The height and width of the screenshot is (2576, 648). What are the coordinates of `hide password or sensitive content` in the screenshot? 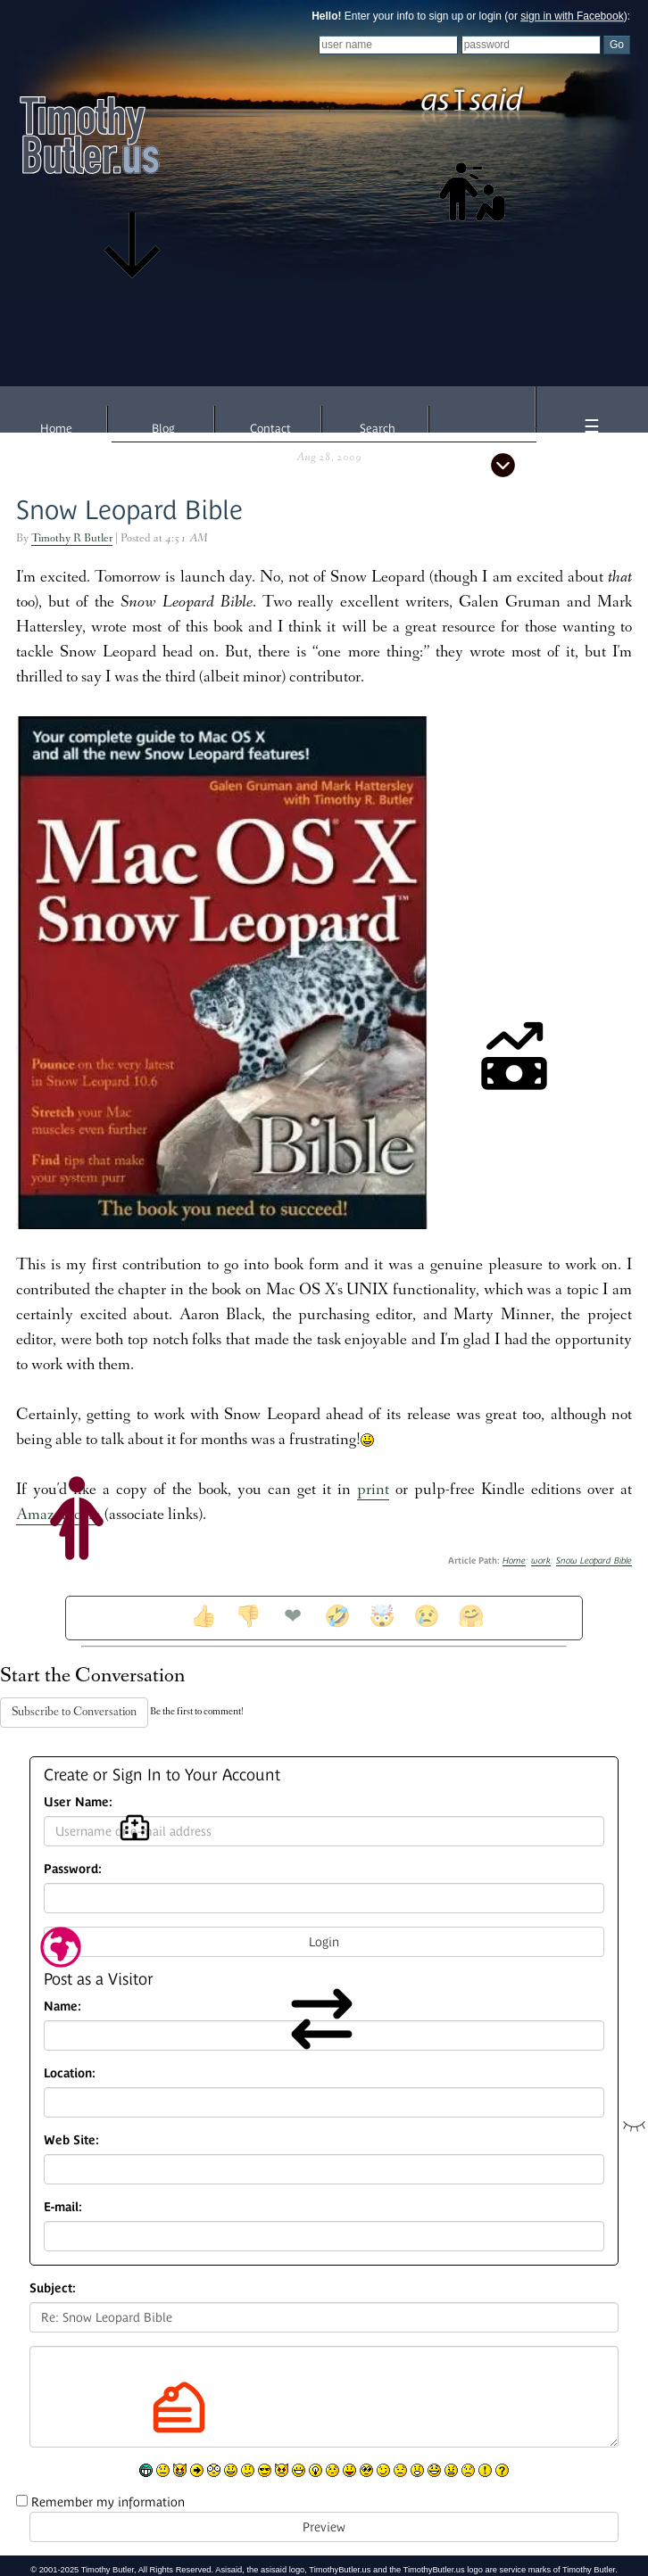 It's located at (634, 2124).